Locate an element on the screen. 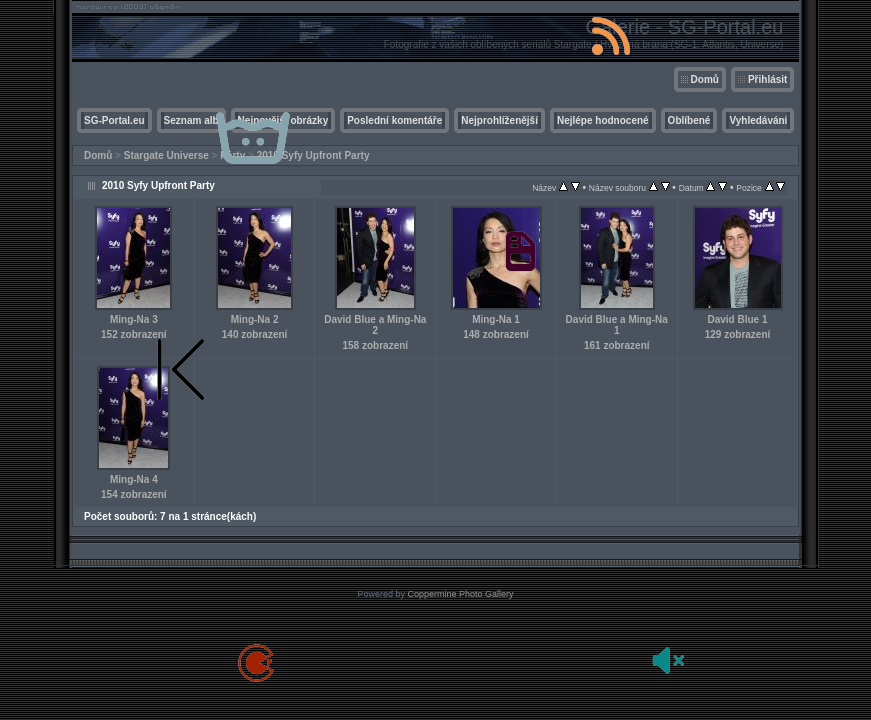 The image size is (871, 720). subscribe to RSS feed is located at coordinates (611, 36).